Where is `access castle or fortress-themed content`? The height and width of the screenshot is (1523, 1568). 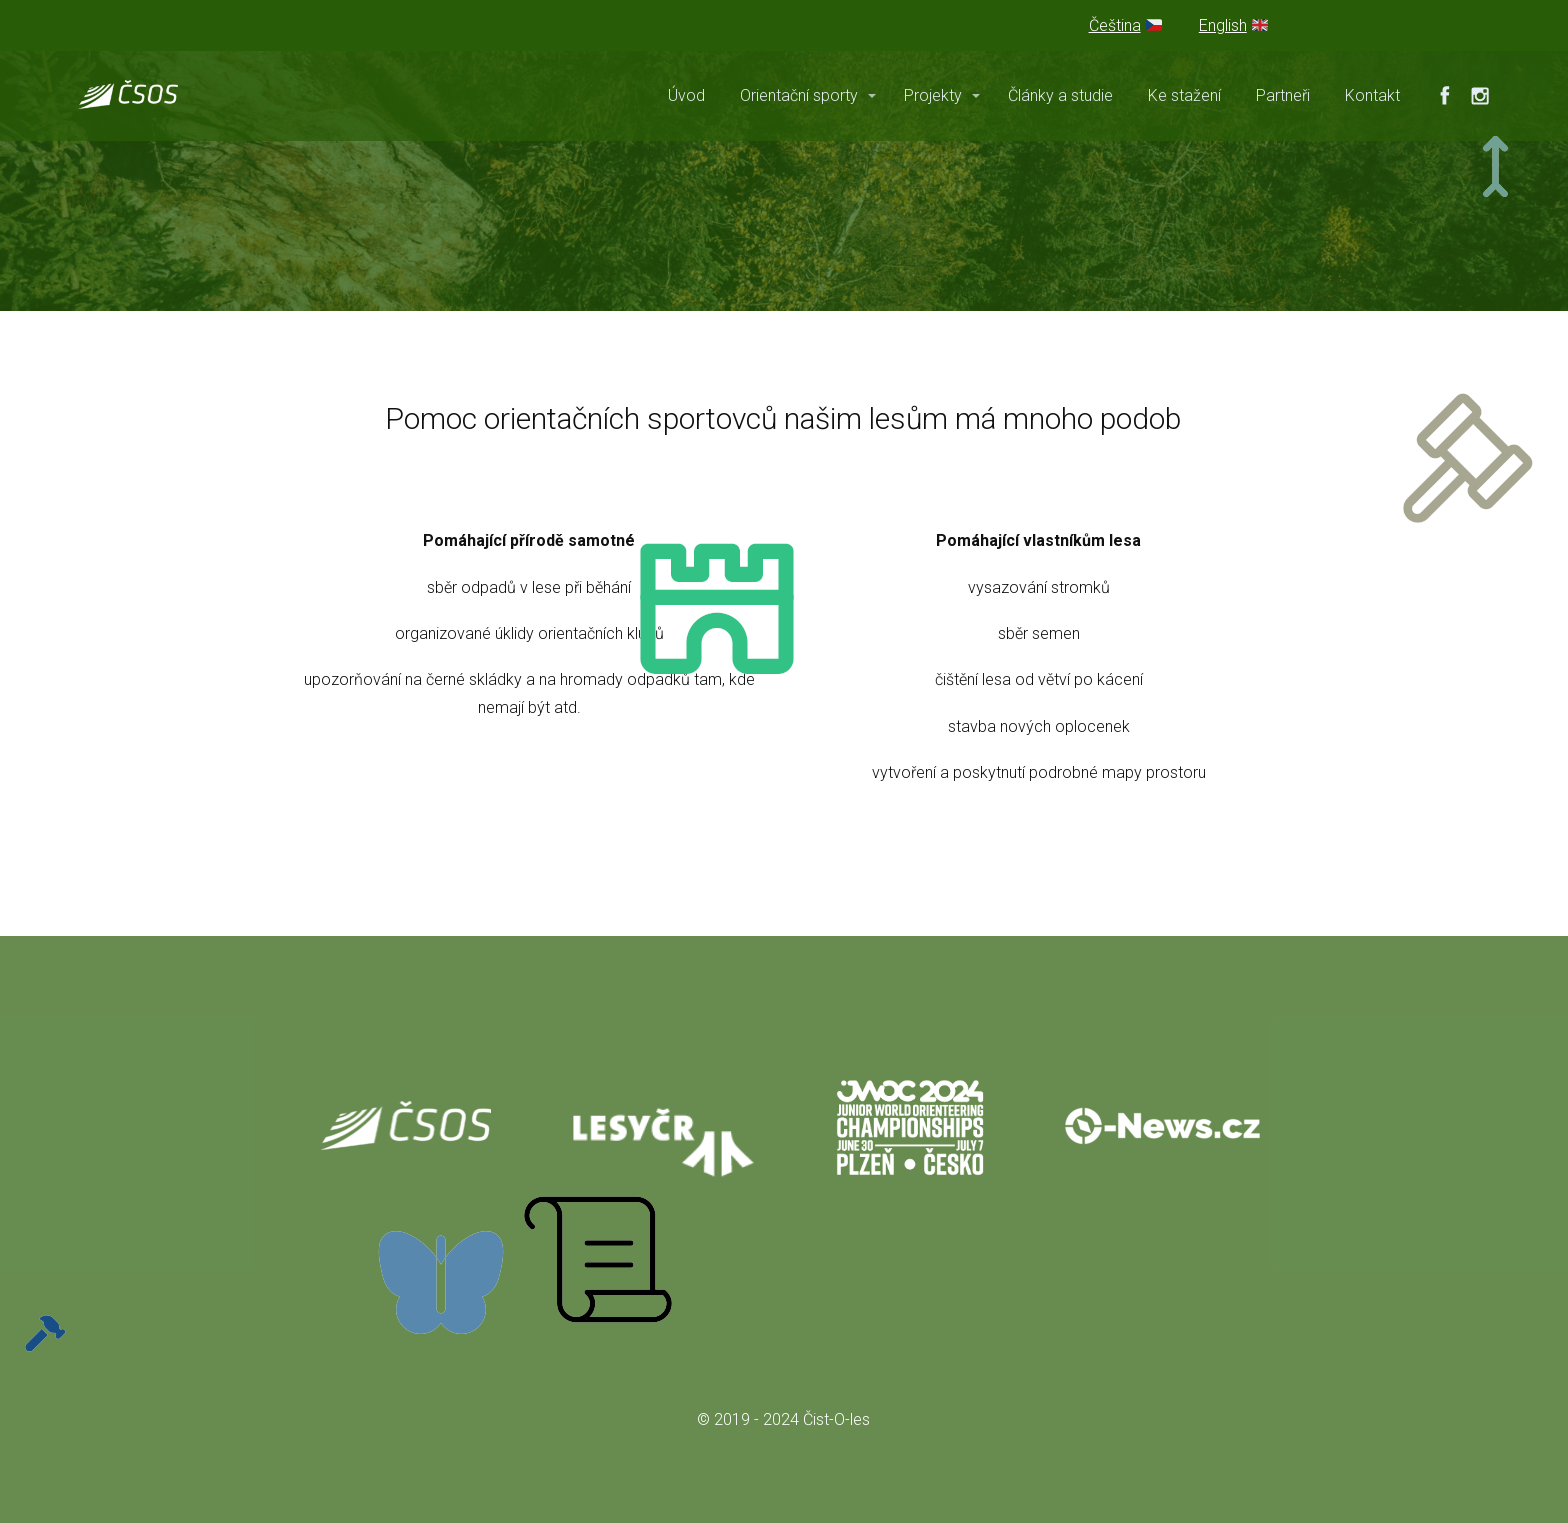
access castle or fortress-themed content is located at coordinates (717, 605).